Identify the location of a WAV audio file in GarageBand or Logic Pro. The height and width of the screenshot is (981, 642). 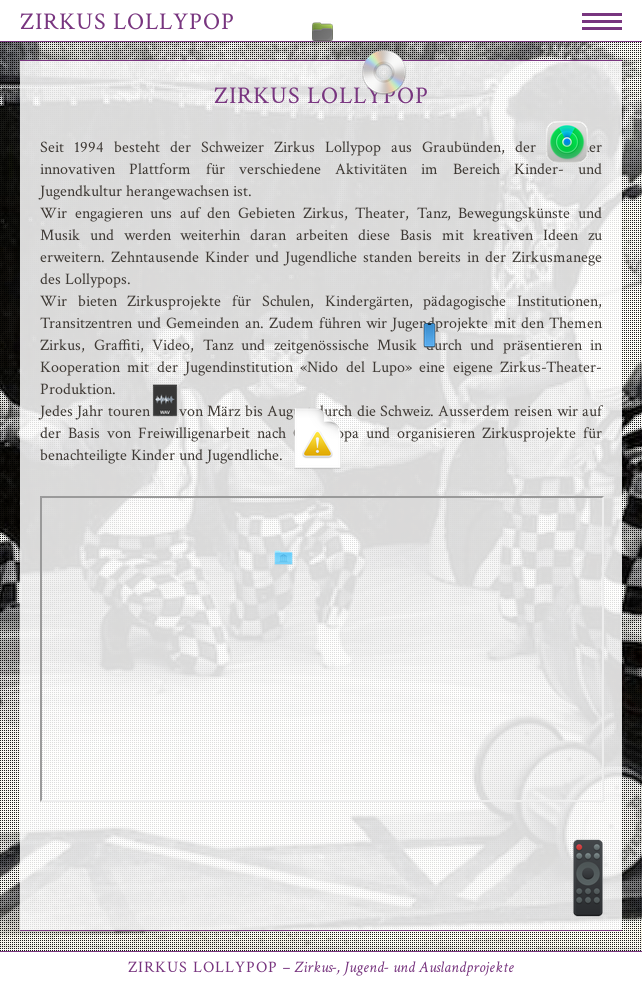
(165, 401).